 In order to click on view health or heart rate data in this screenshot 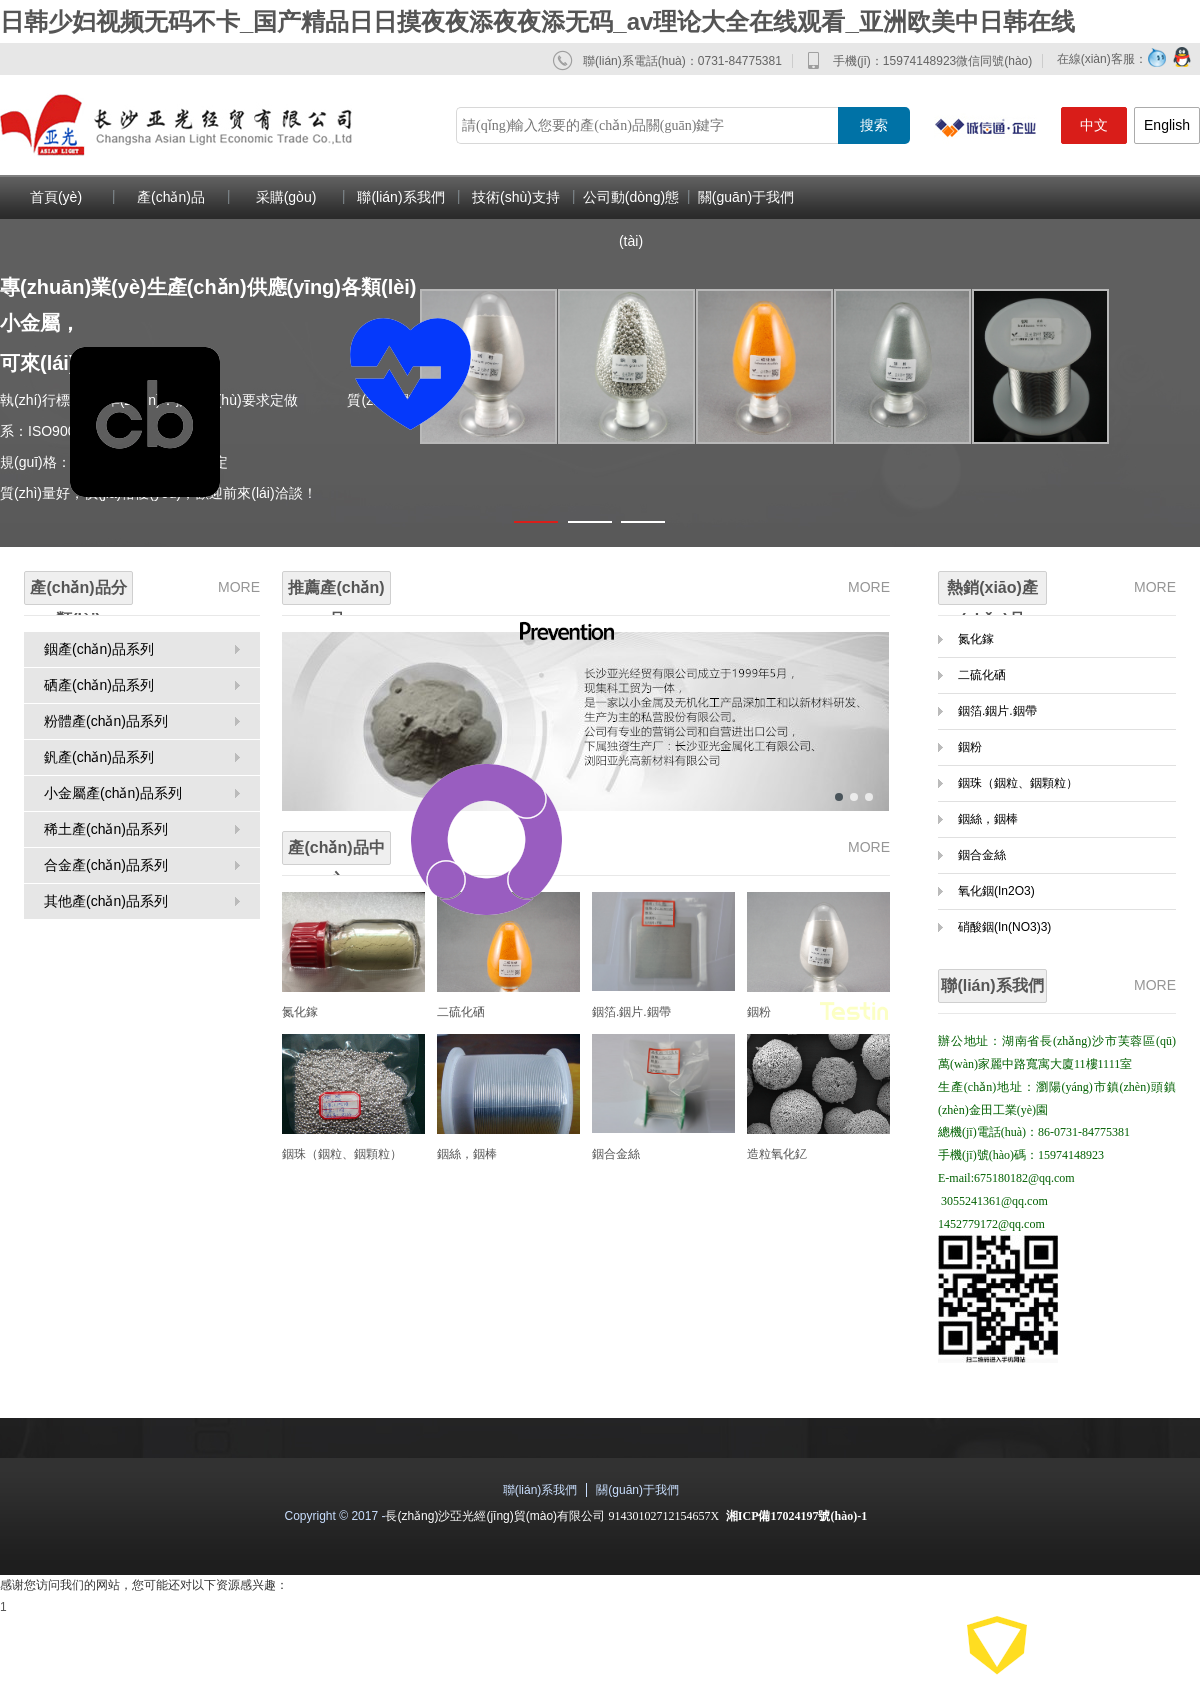, I will do `click(410, 372)`.